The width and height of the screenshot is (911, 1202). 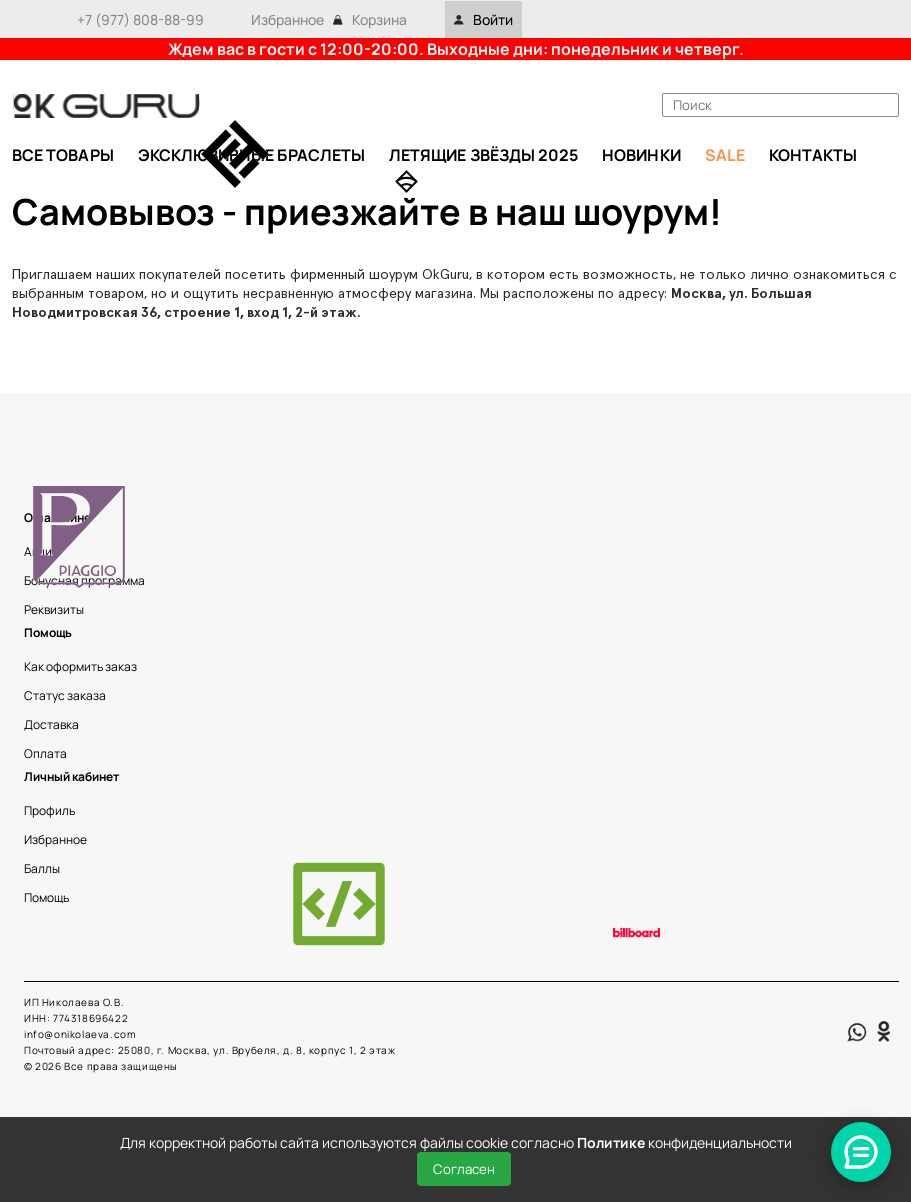 I want to click on view or edit source code, so click(x=339, y=904).